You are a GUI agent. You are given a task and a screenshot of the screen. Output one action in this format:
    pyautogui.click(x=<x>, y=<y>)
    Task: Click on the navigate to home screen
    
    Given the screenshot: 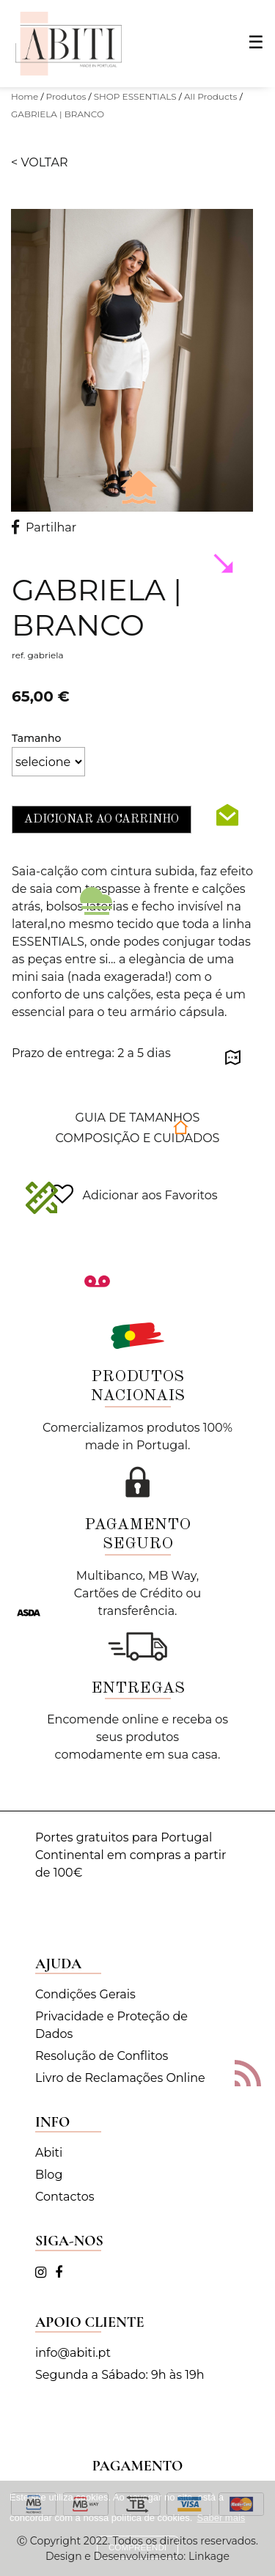 What is the action you would take?
    pyautogui.click(x=180, y=1127)
    